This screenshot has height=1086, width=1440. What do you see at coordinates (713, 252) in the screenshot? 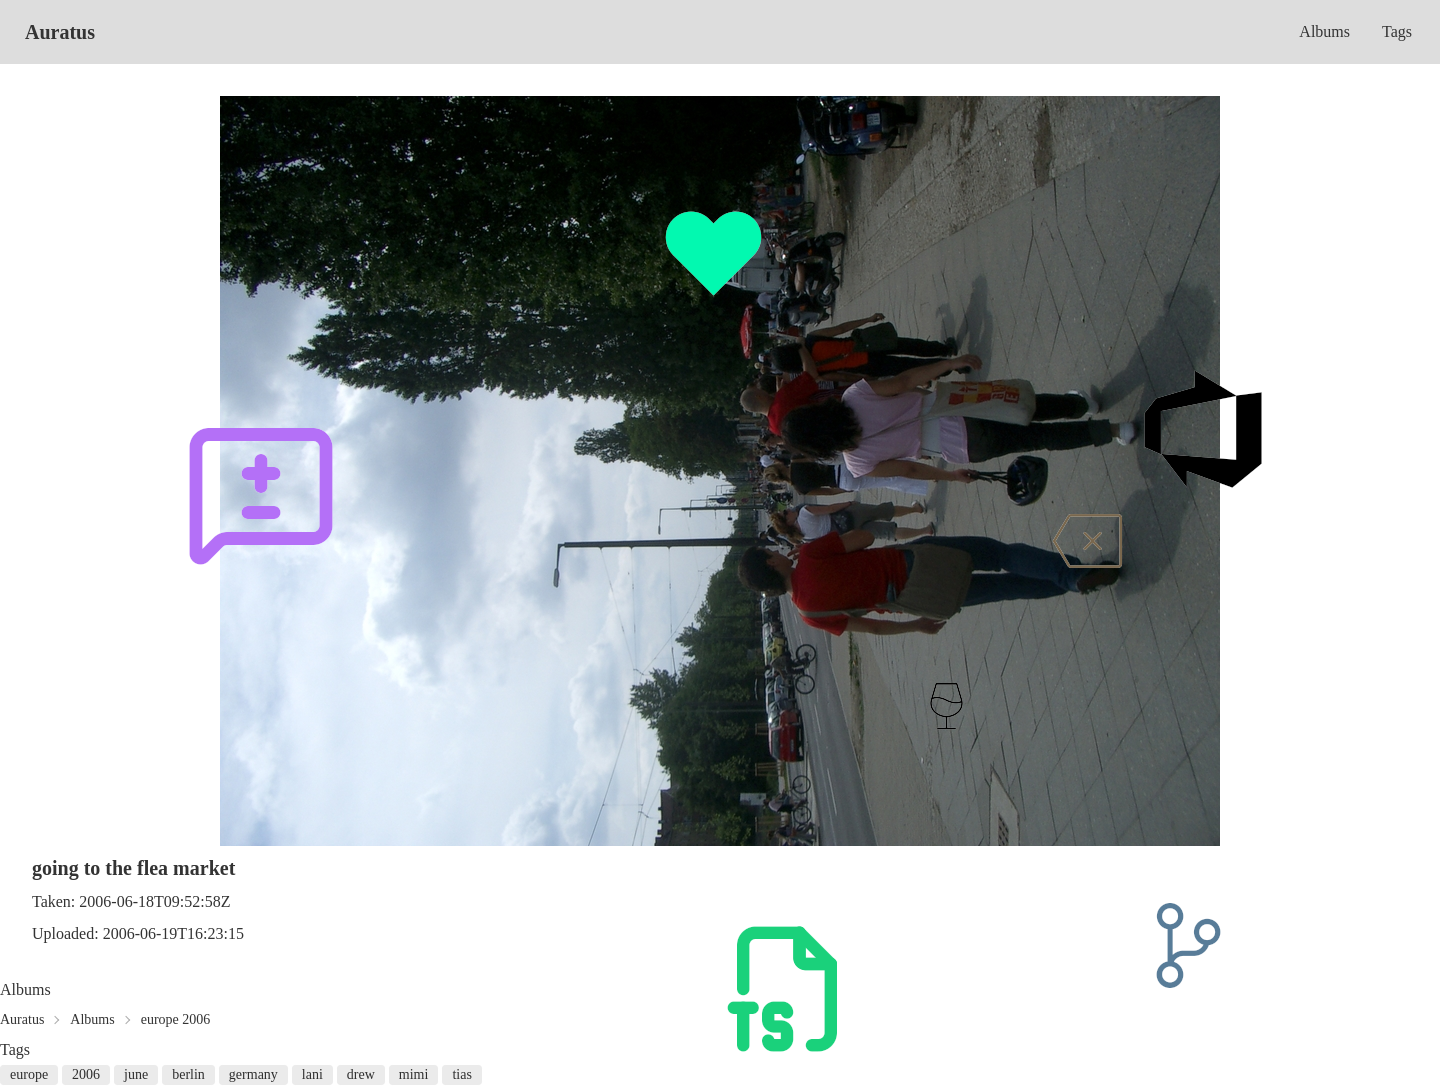
I see `indicates a favorited or liked item` at bounding box center [713, 252].